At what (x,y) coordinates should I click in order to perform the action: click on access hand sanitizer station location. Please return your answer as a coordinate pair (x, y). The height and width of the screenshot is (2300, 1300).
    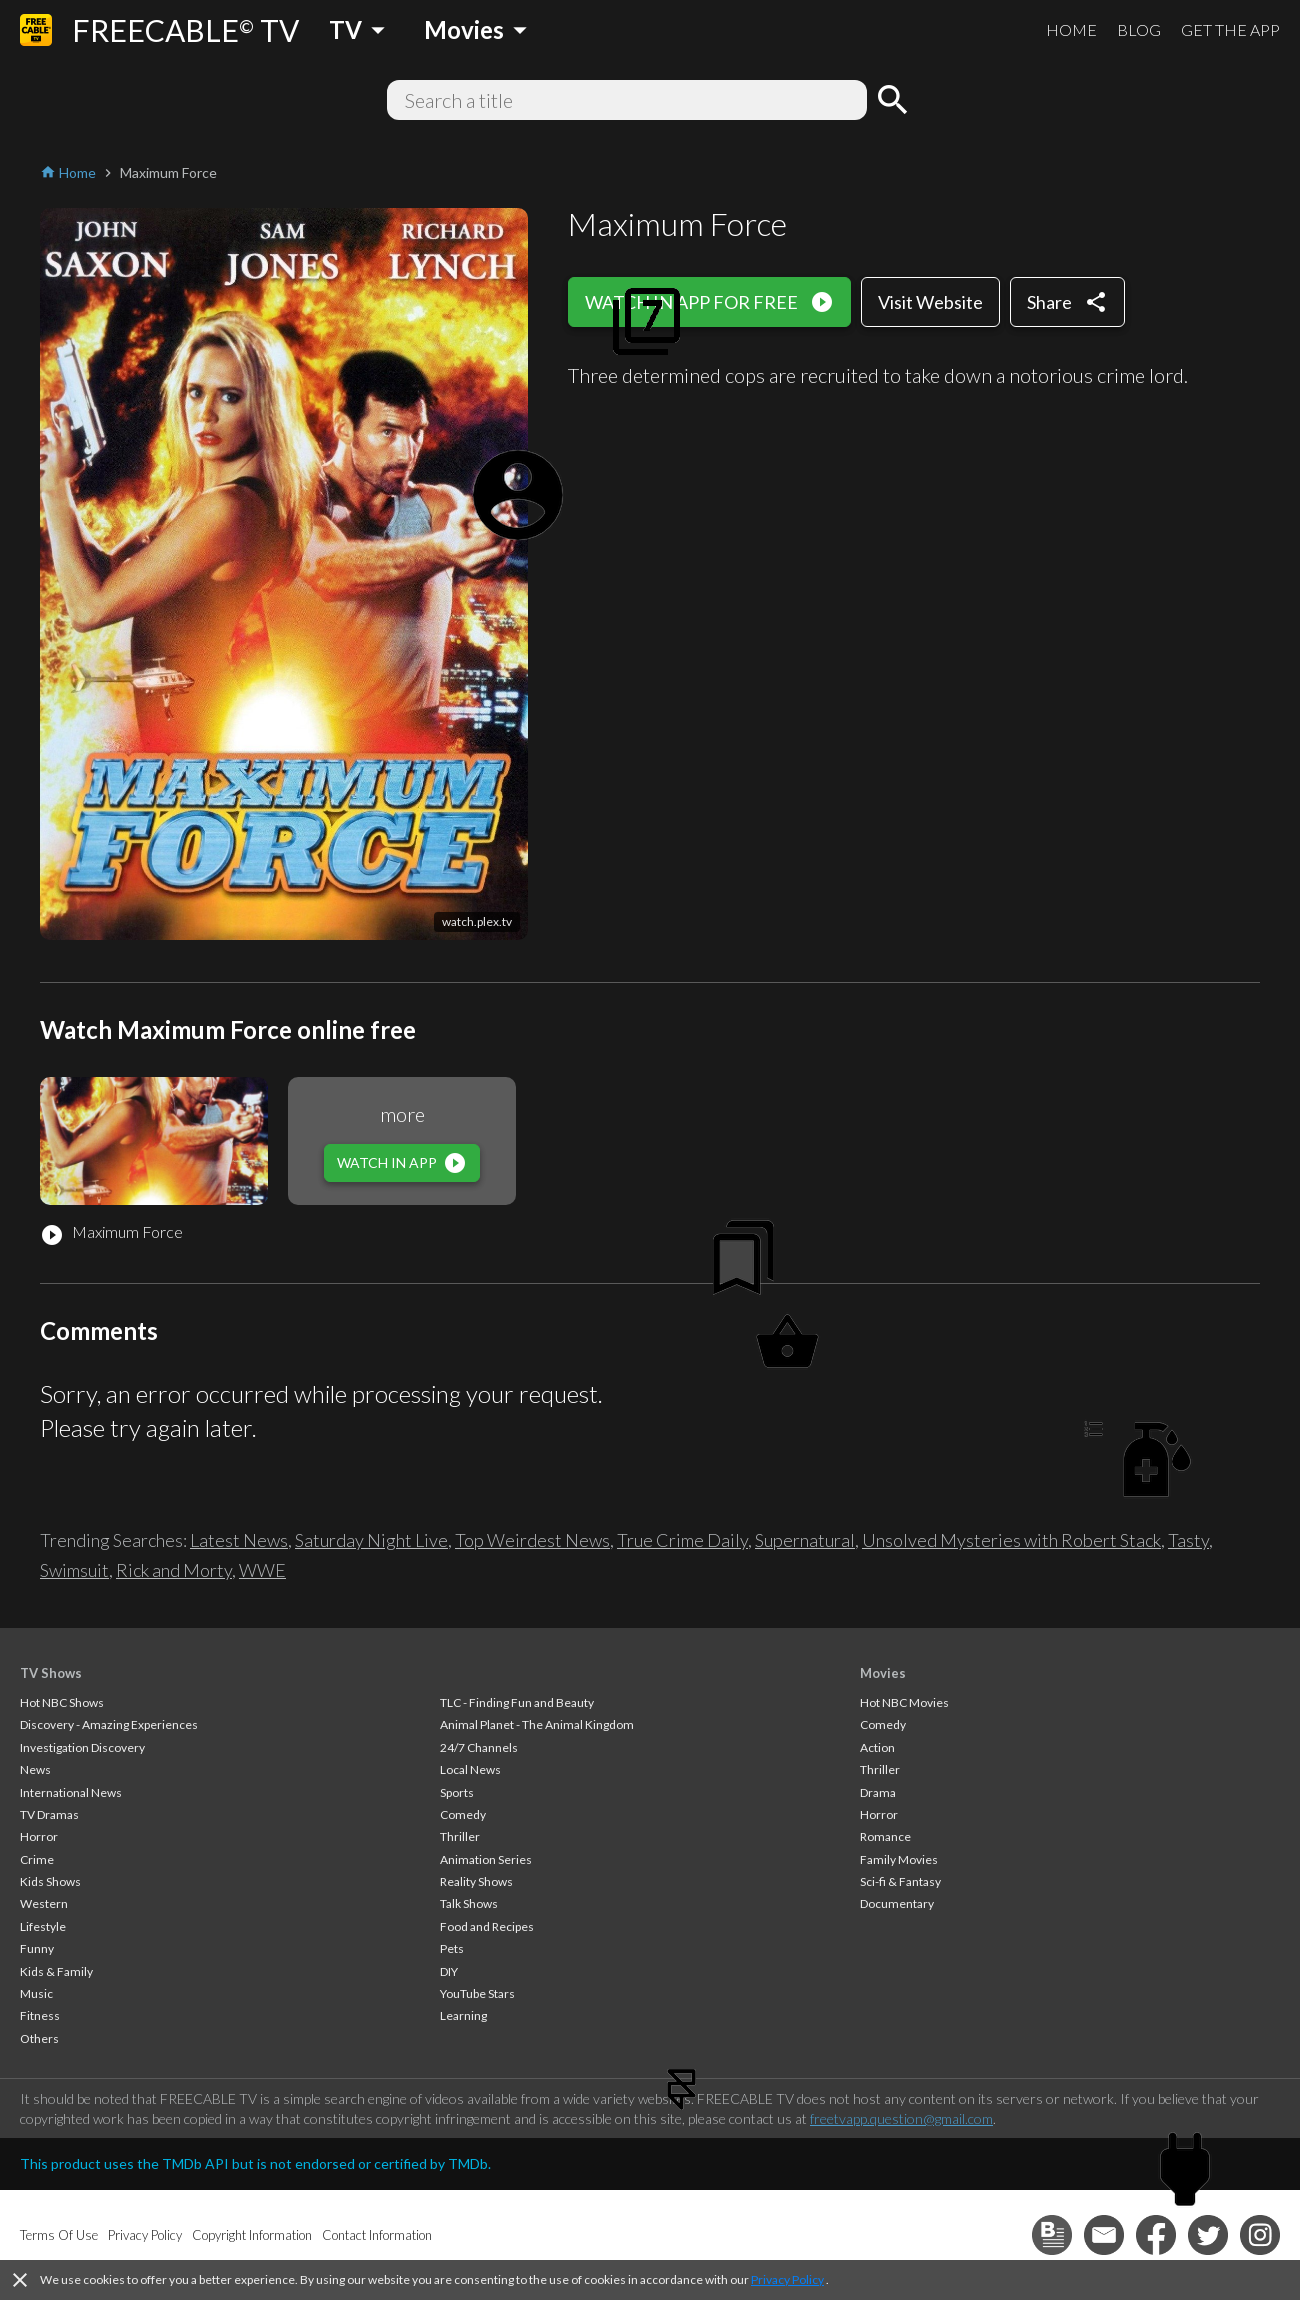
    Looking at the image, I should click on (1153, 1459).